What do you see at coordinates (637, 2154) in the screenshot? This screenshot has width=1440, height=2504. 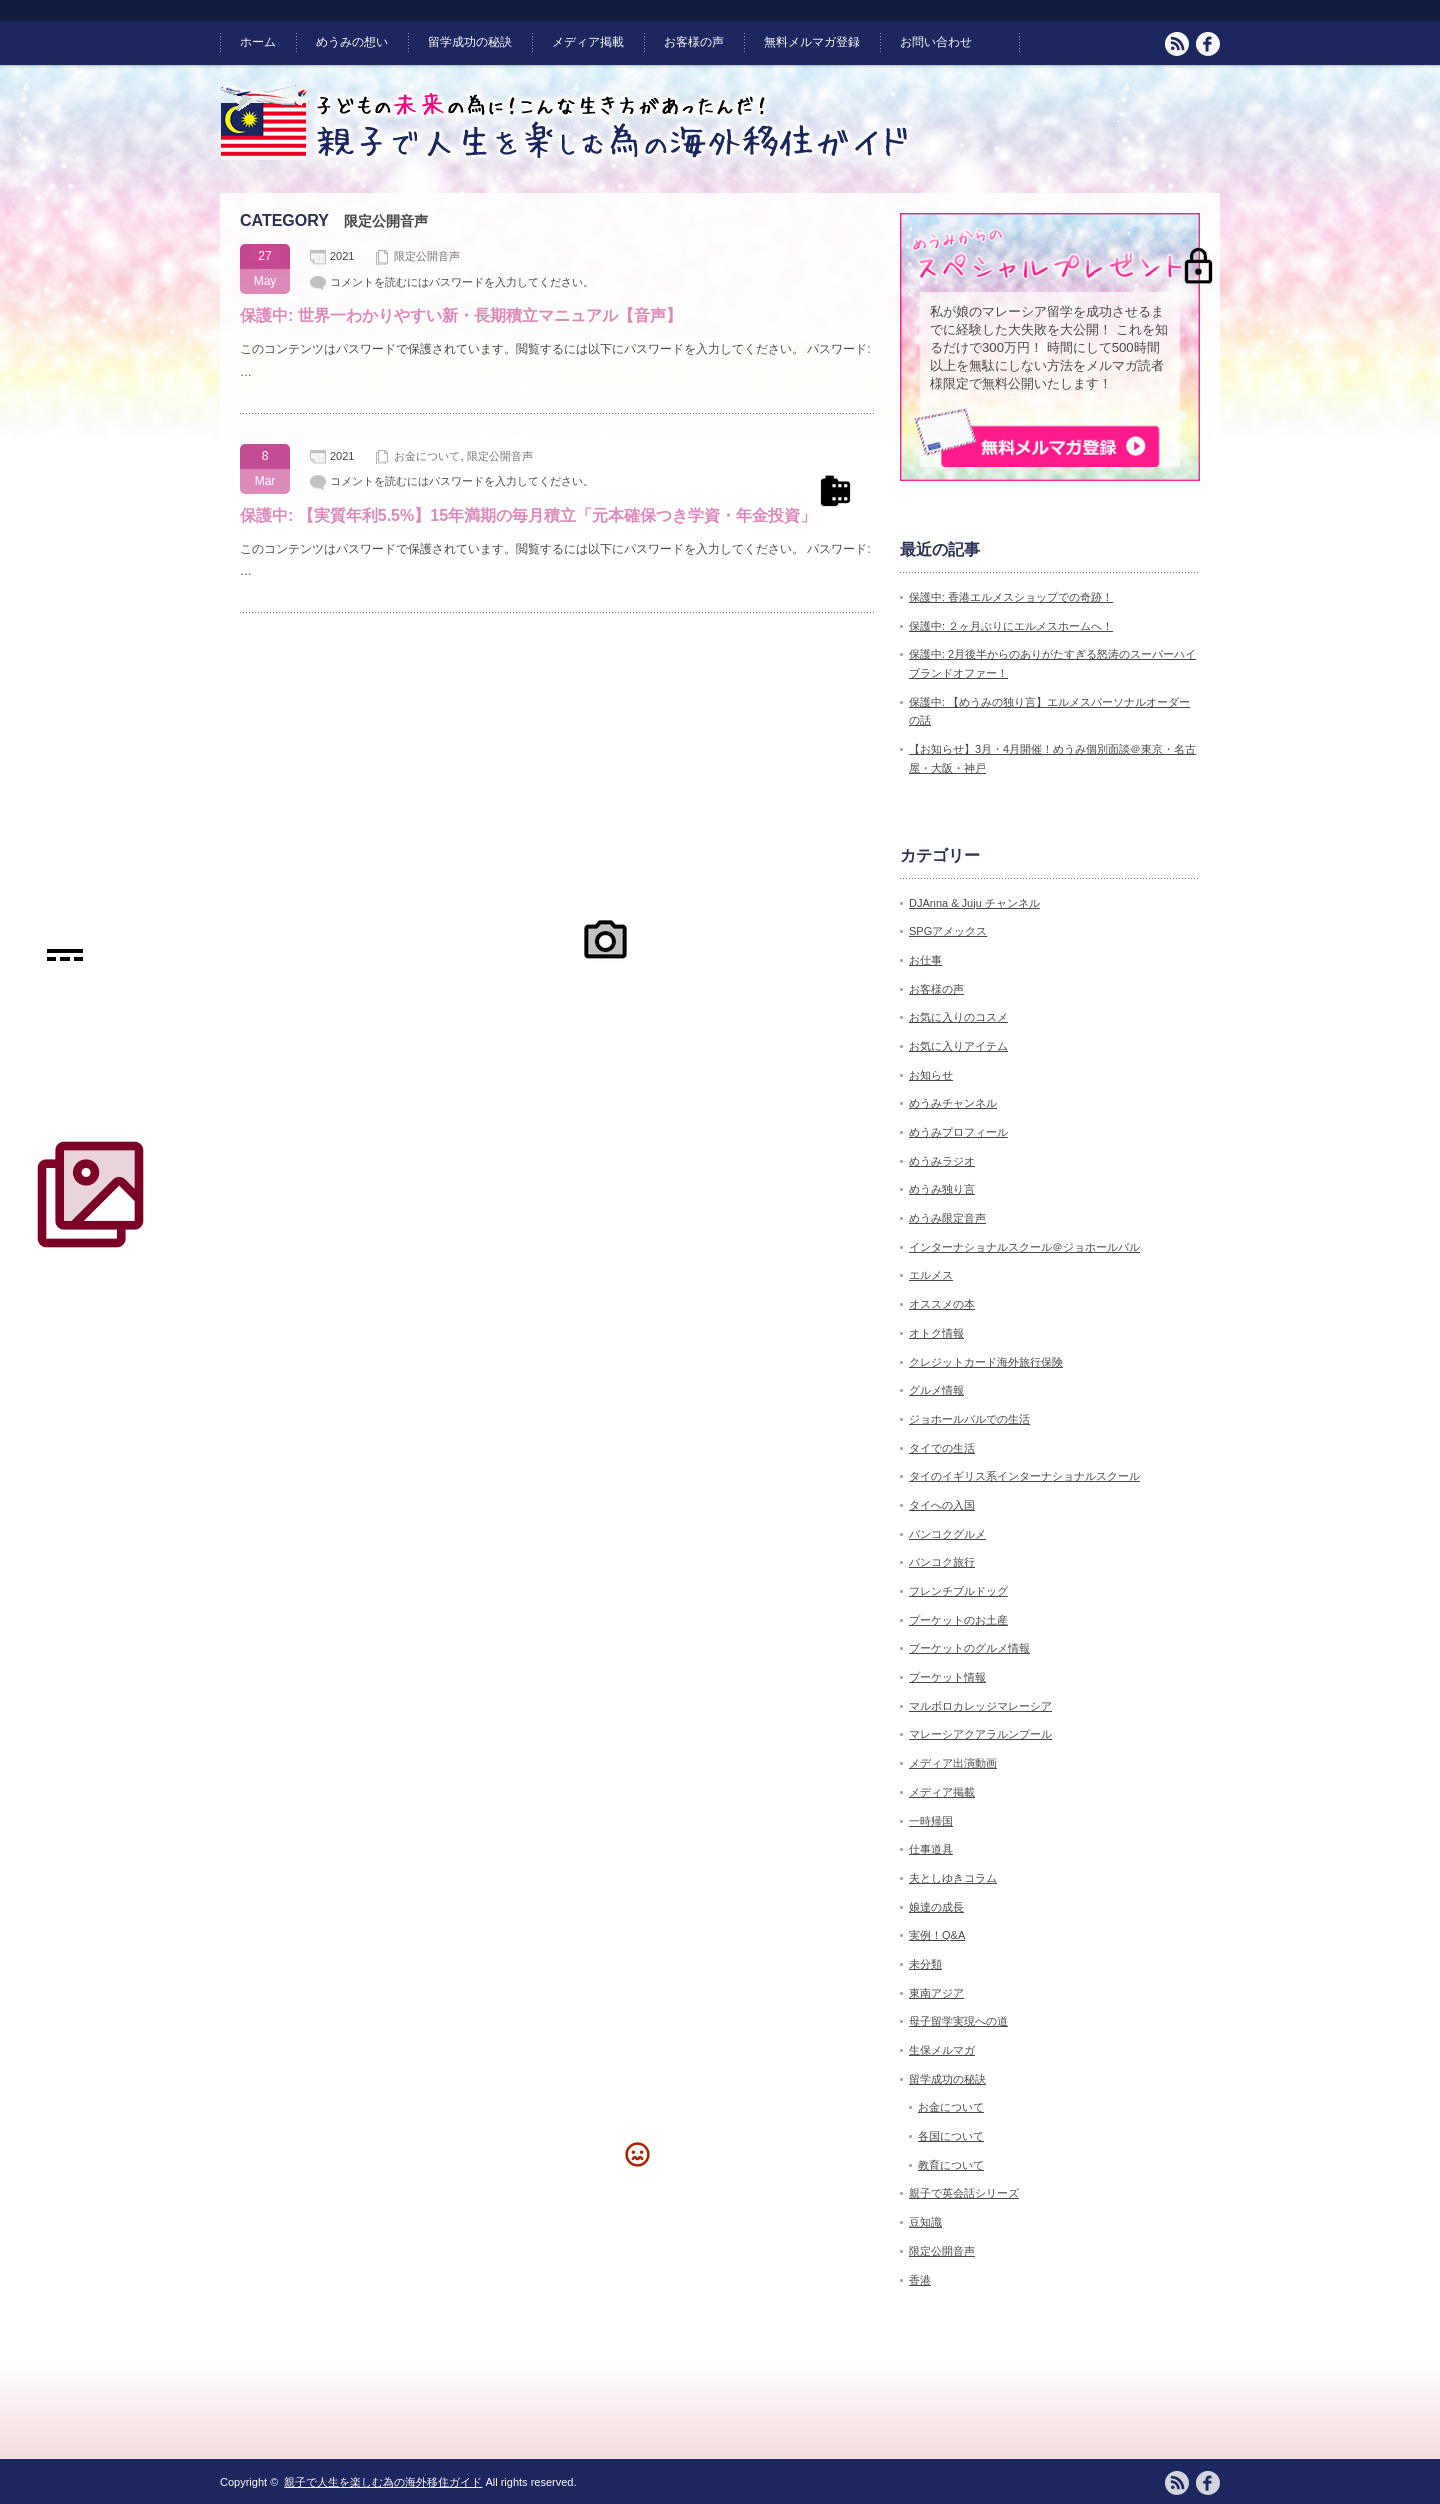 I see `indicates anxious or nervous status` at bounding box center [637, 2154].